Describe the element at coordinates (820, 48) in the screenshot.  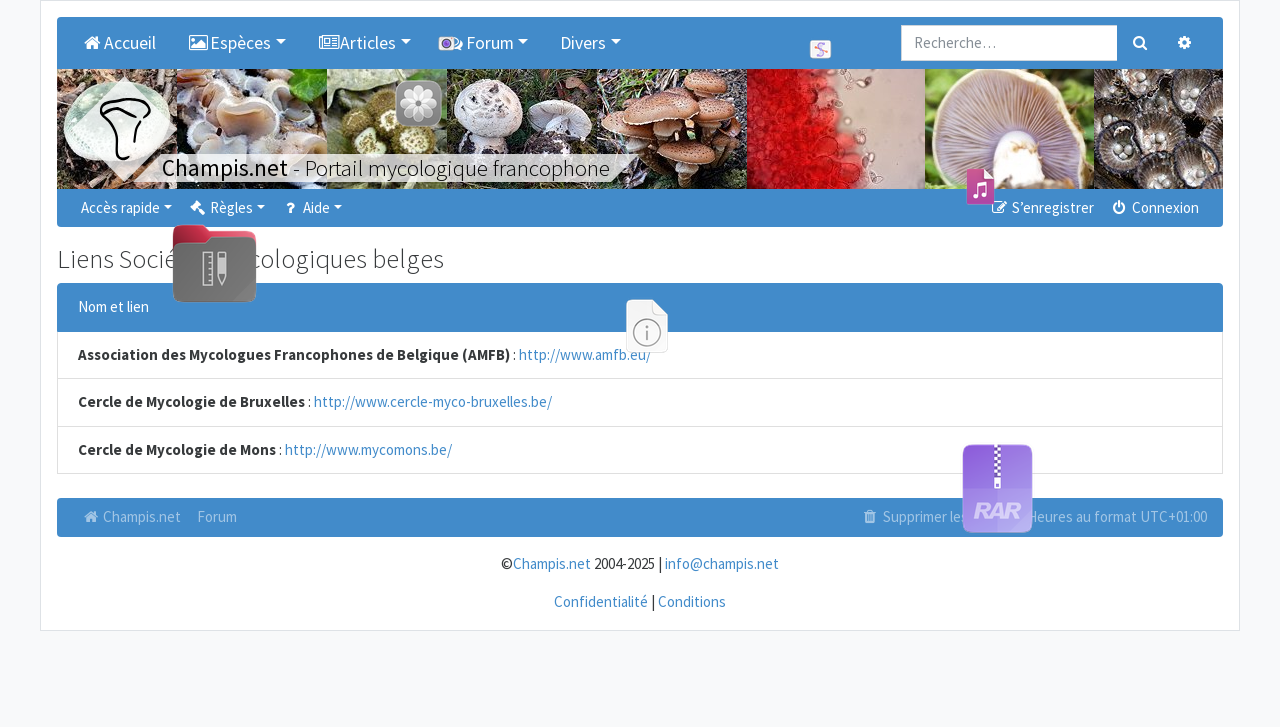
I see `compressed SVG image file` at that location.